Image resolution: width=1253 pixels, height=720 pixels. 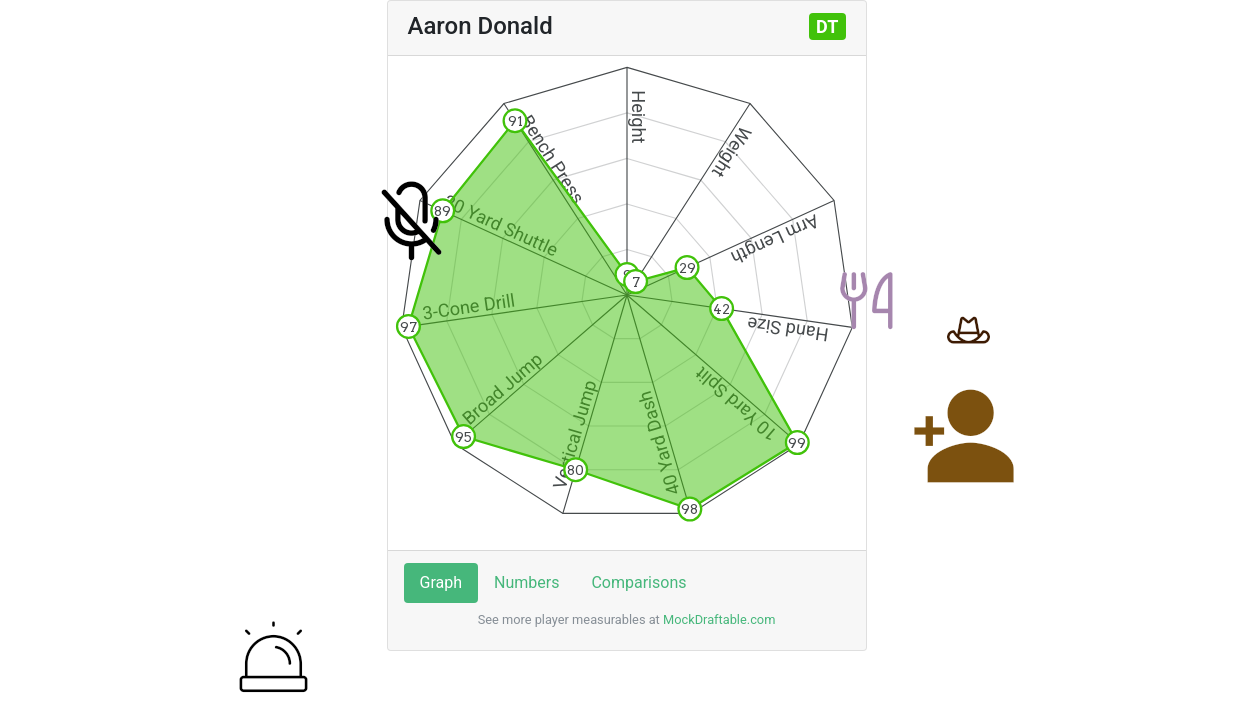 I want to click on browse nearby restaurants or dining options, so click(x=867, y=299).